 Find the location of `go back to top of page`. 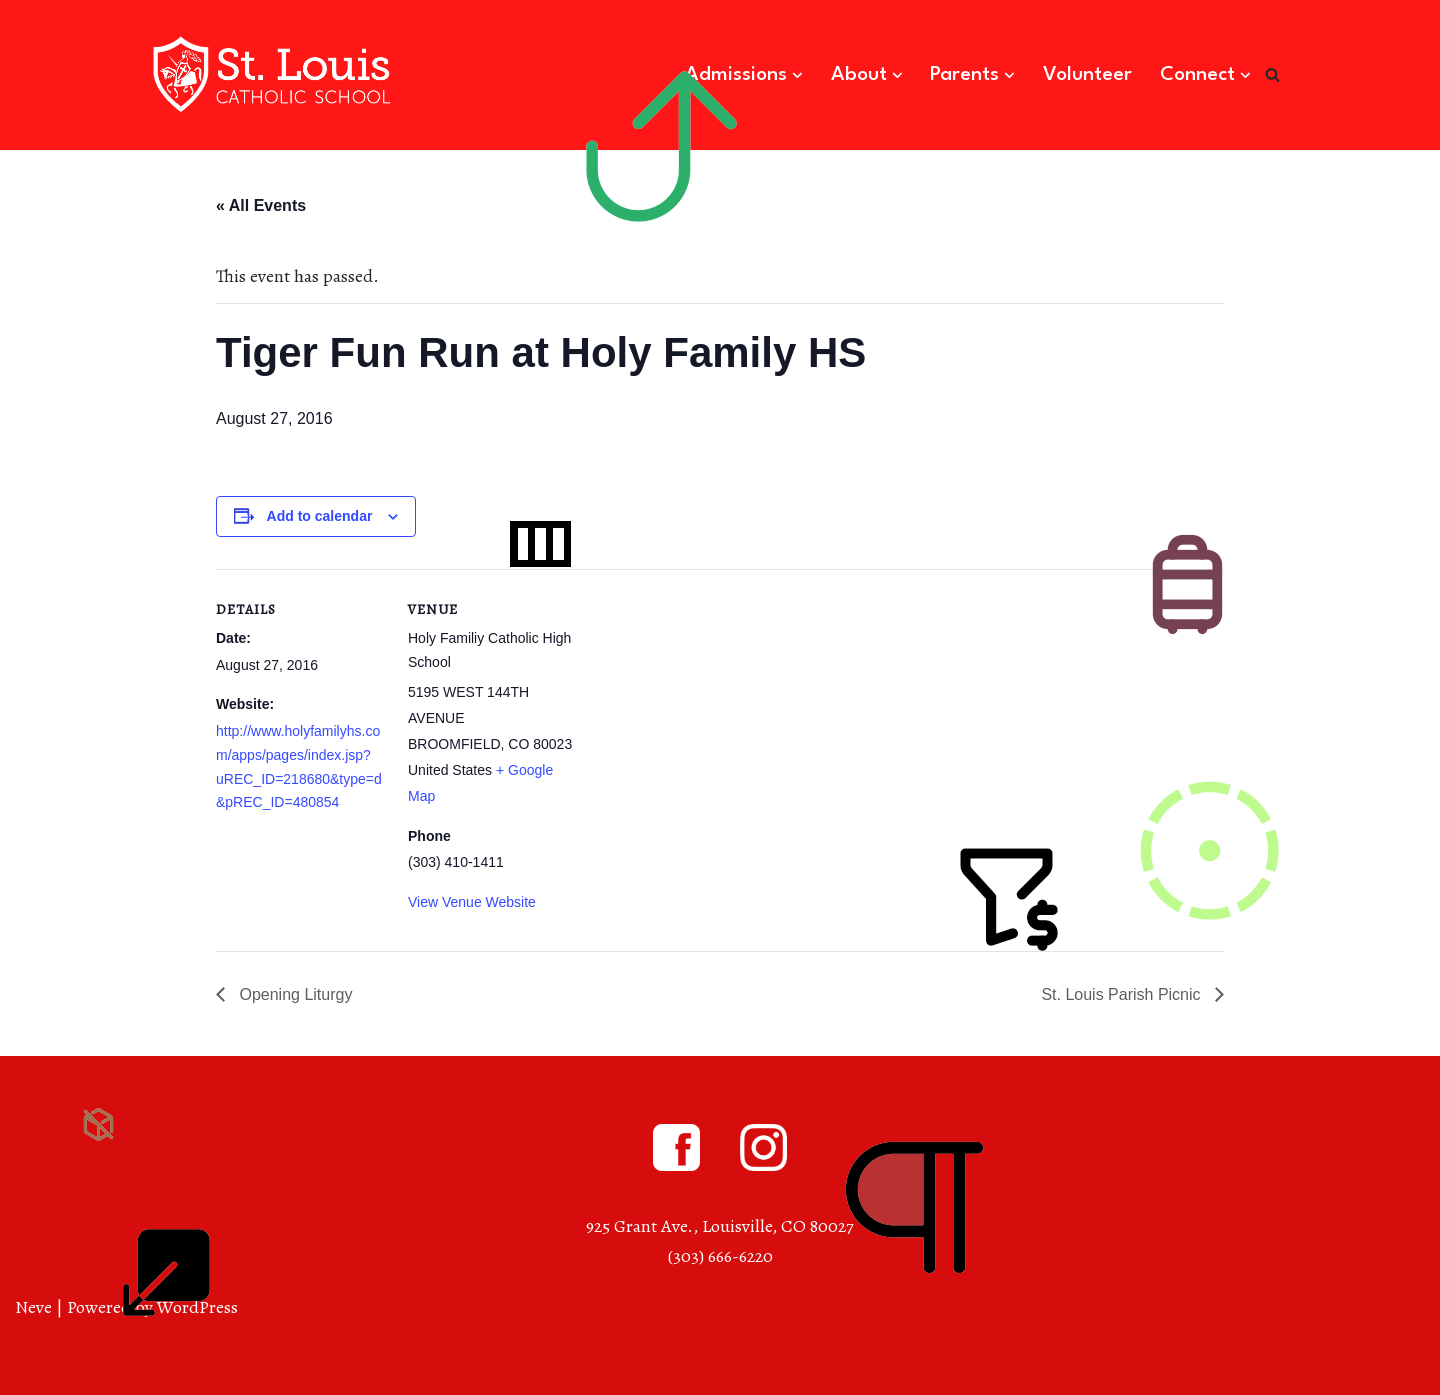

go back to top of page is located at coordinates (661, 146).